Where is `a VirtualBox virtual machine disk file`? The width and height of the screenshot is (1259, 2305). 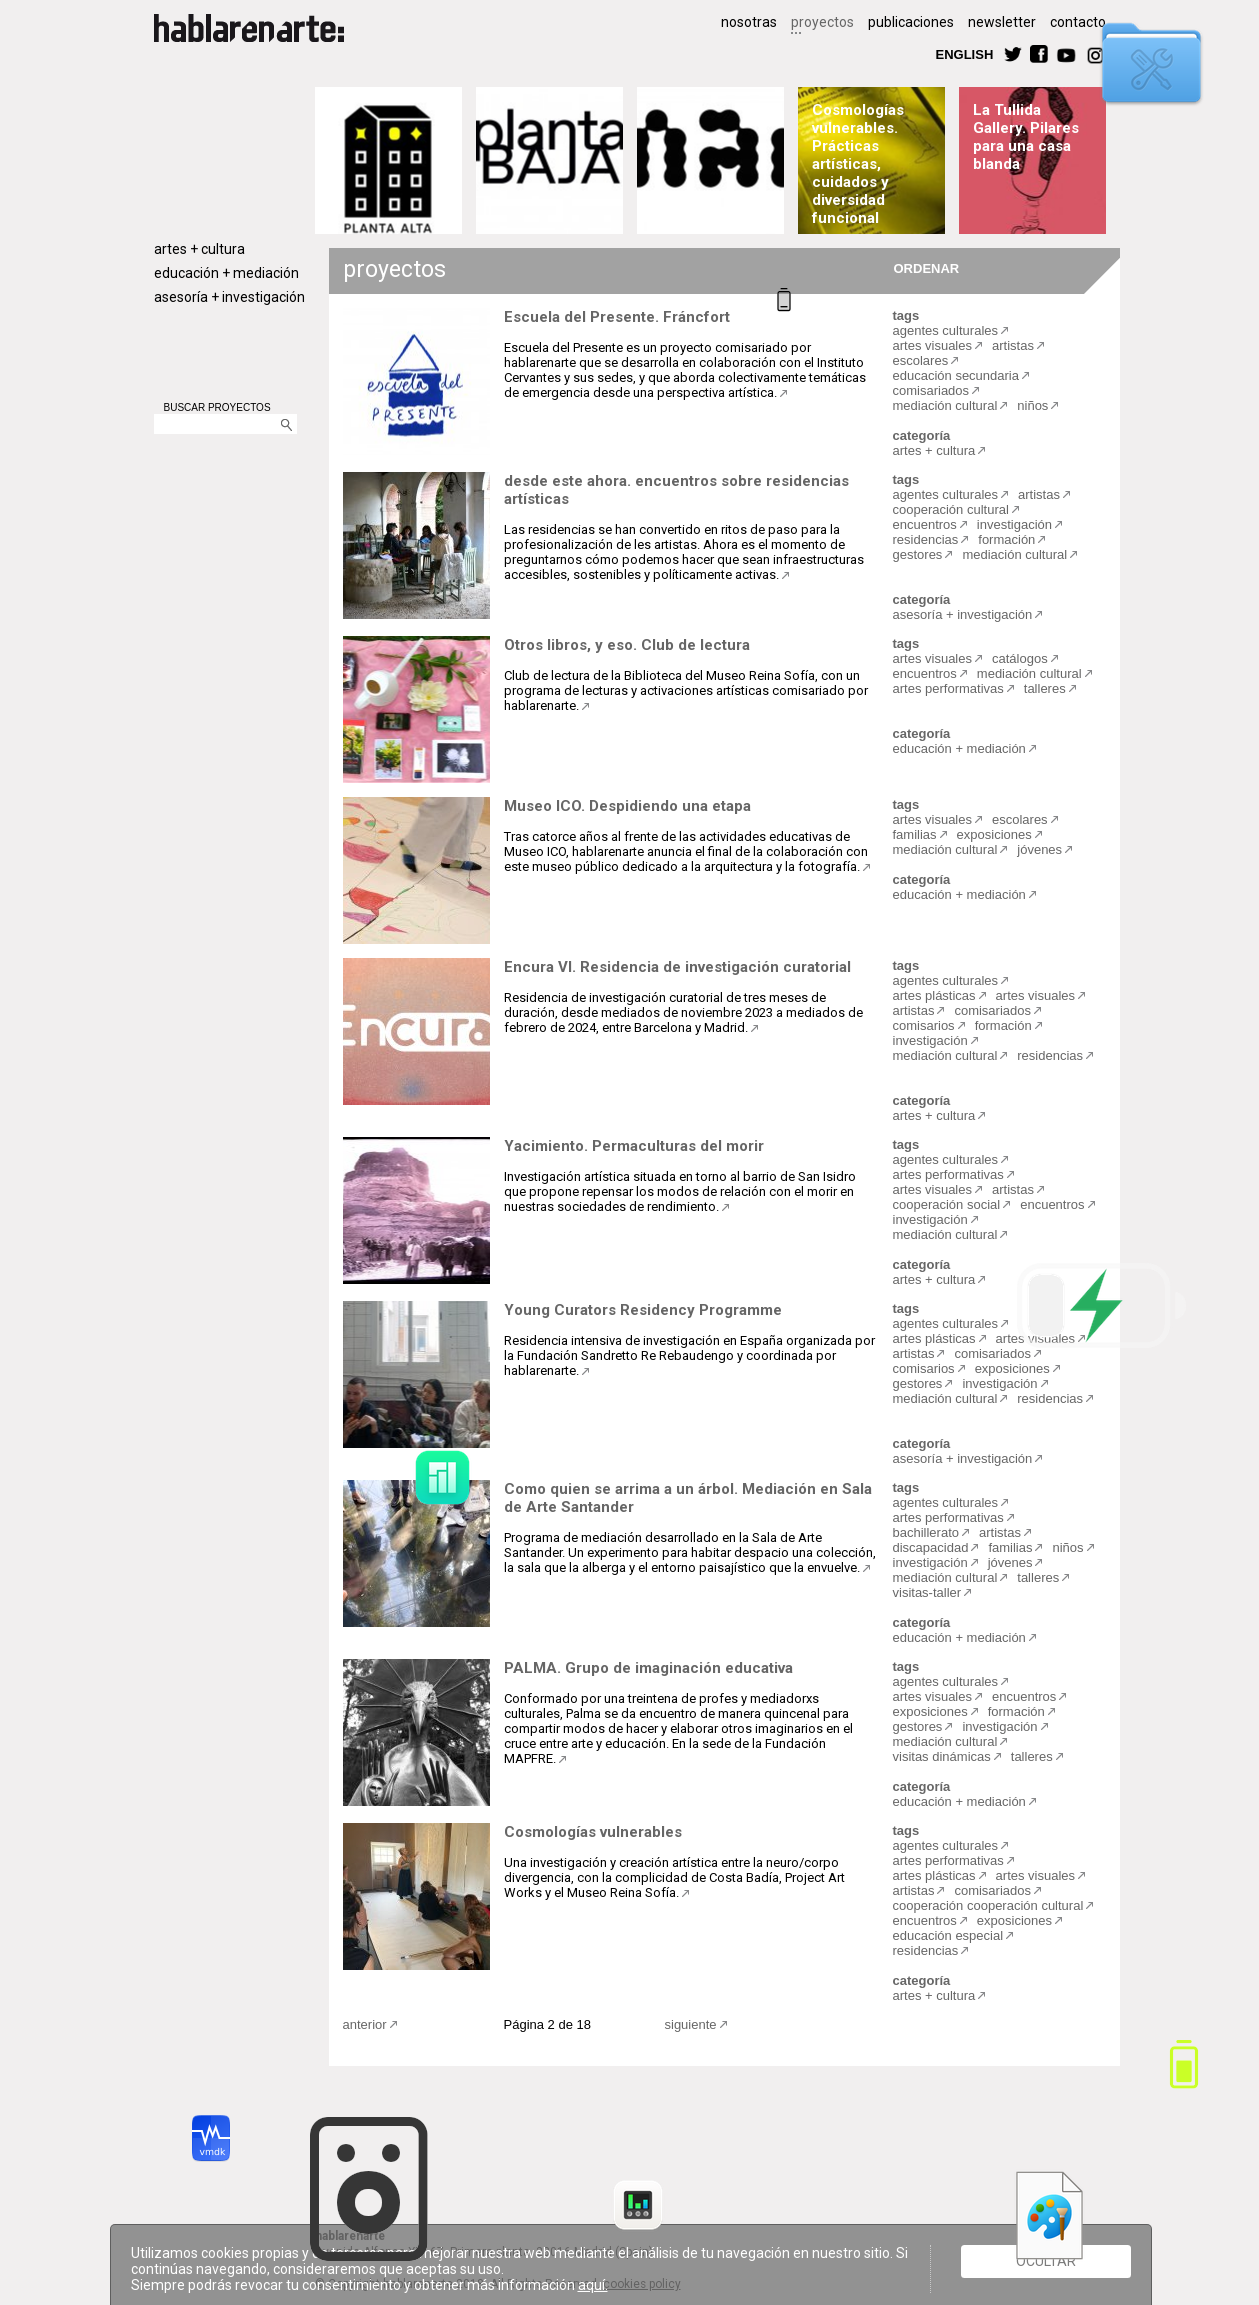
a VirtualBox virtual machine disk file is located at coordinates (211, 2138).